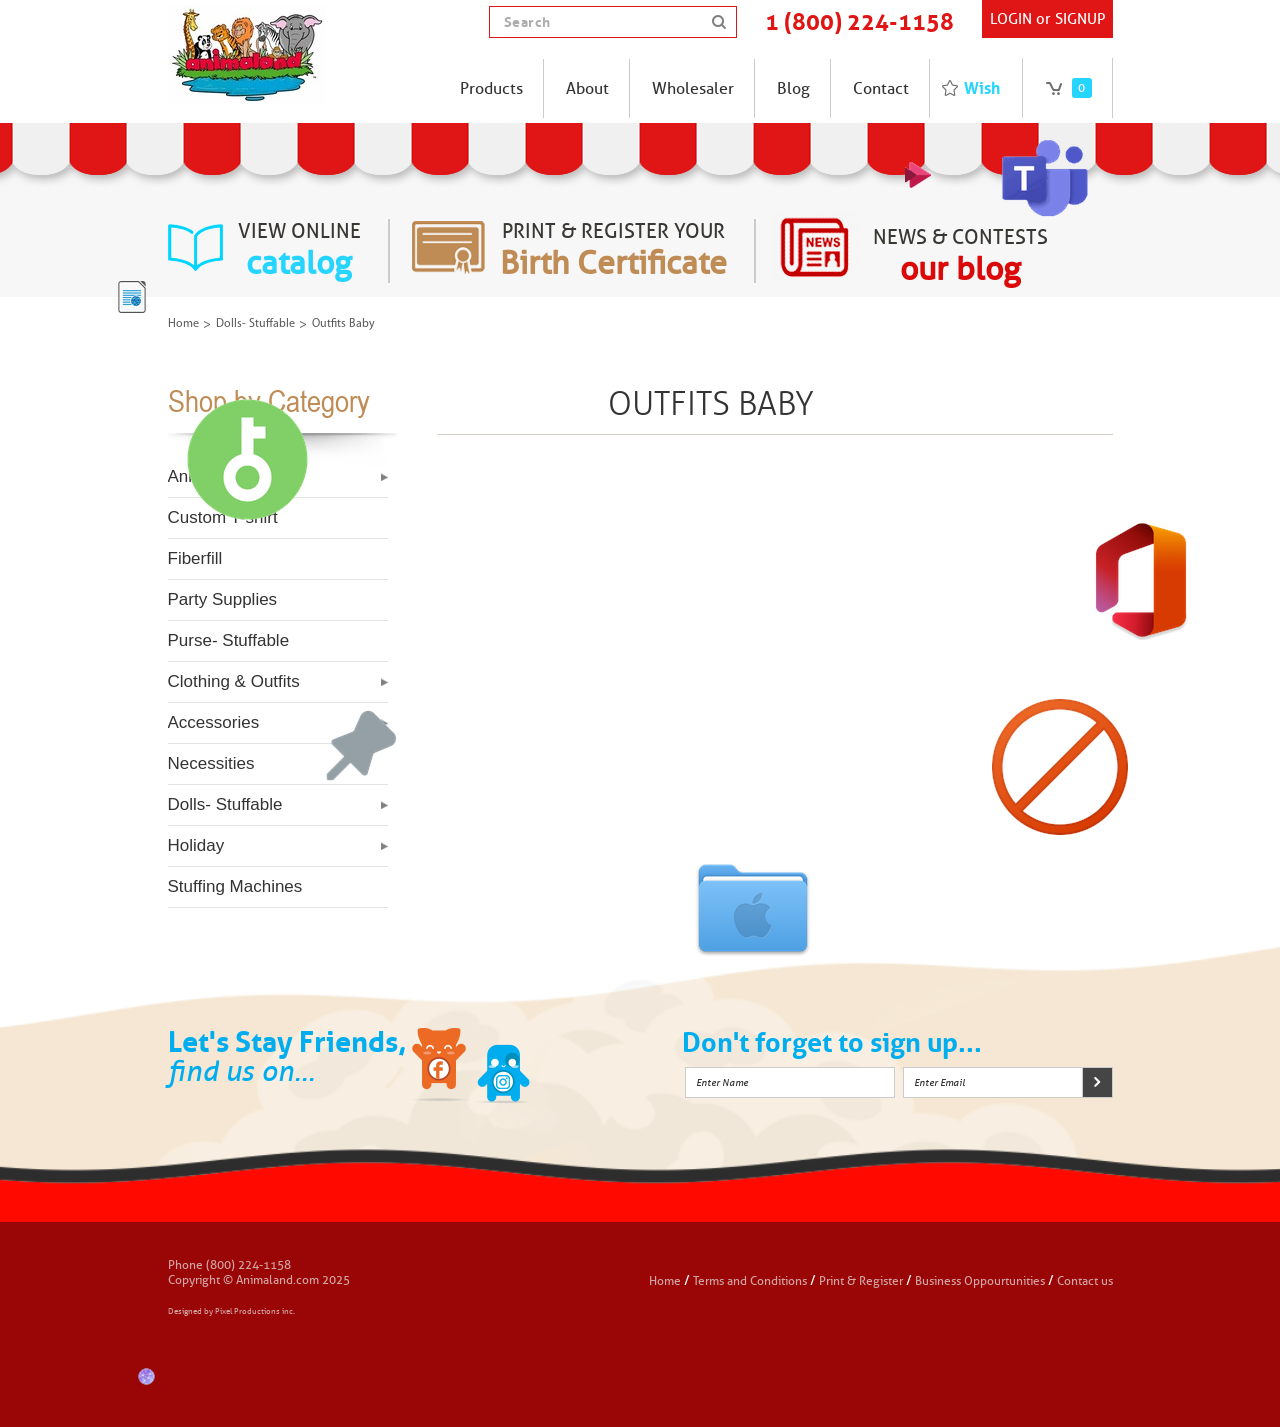 This screenshot has width=1280, height=1427. Describe the element at coordinates (1060, 767) in the screenshot. I see `indicates denied or blocked access` at that location.